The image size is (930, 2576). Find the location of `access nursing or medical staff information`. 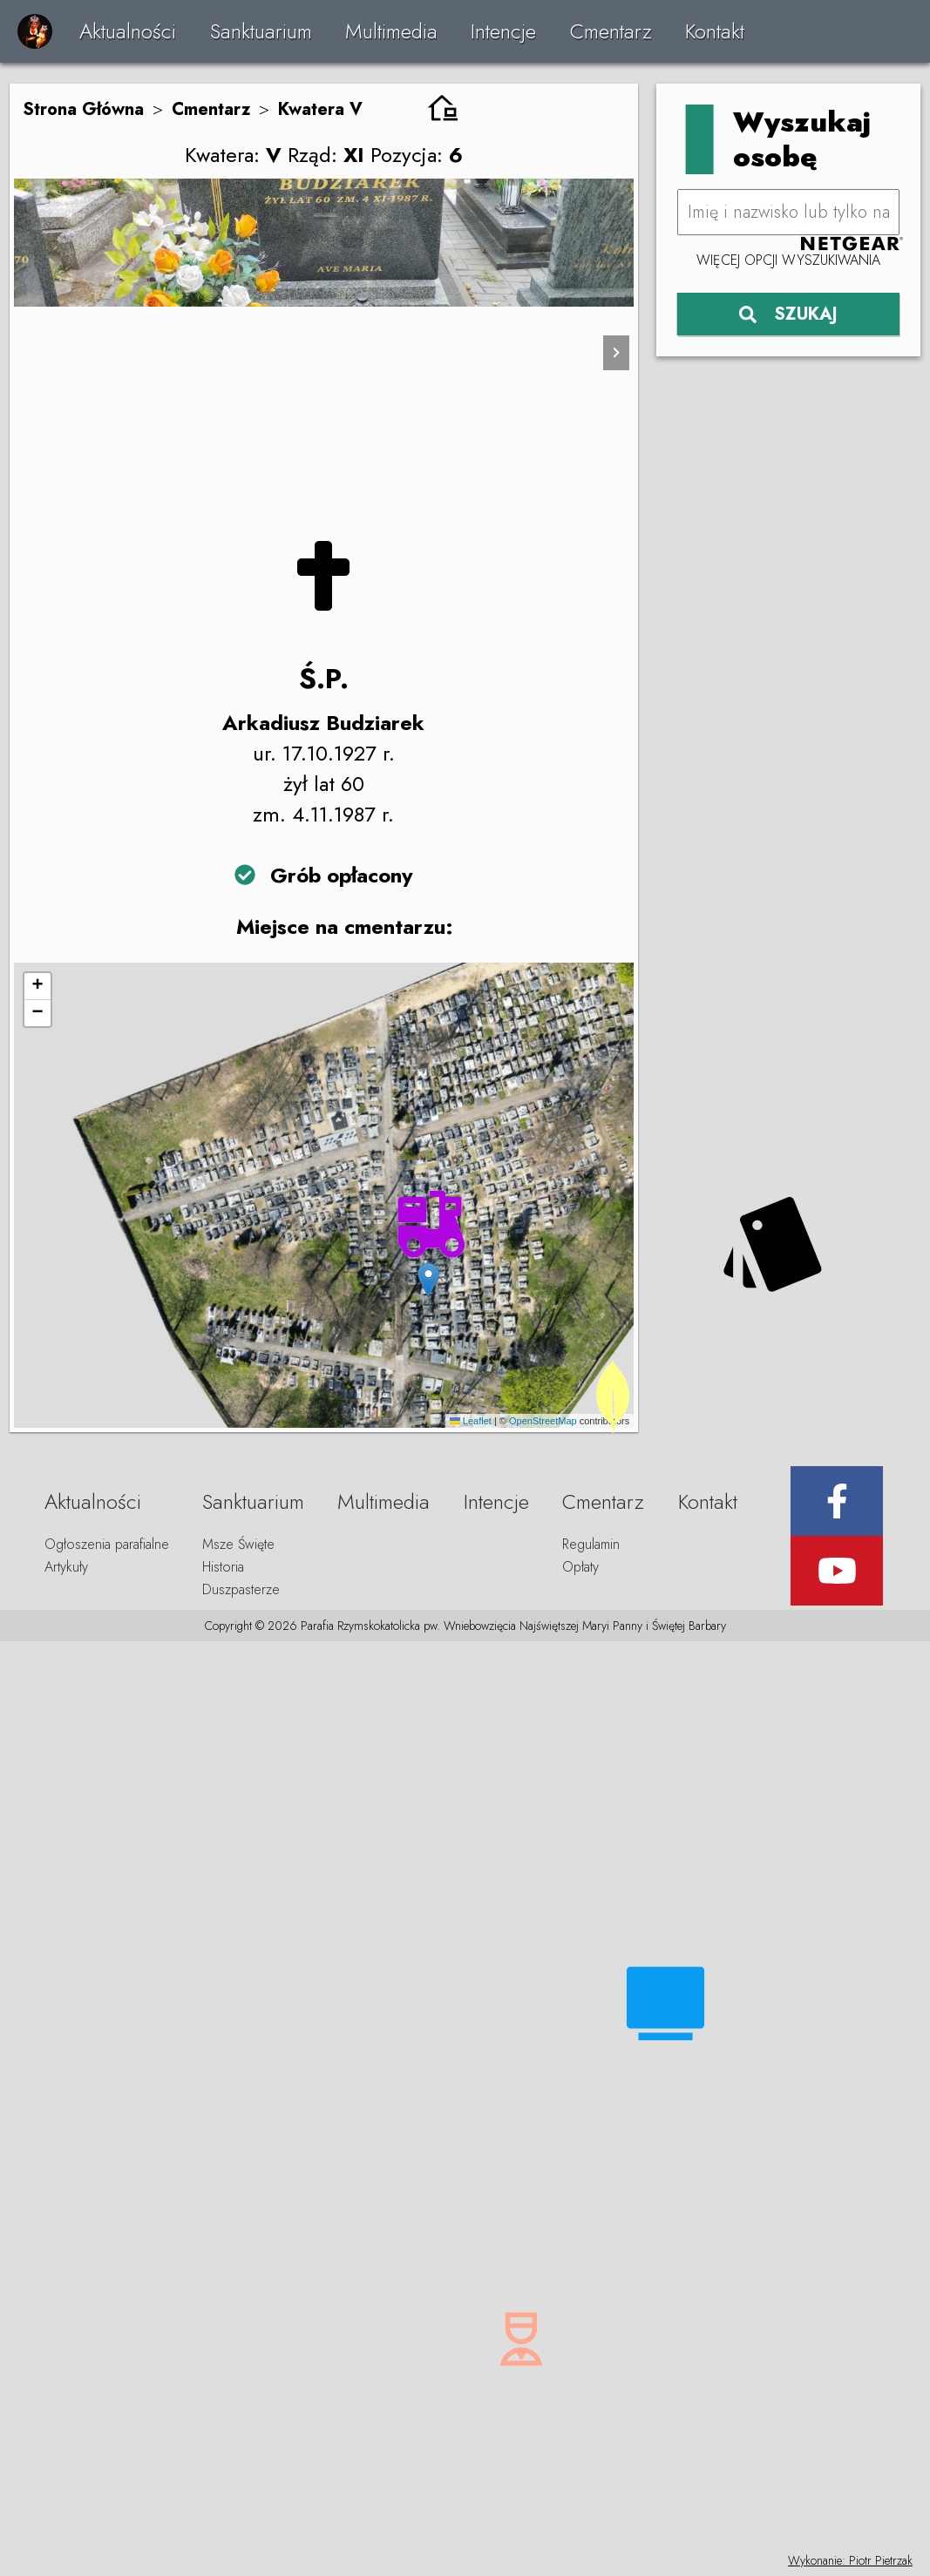

access nursing or medical staff information is located at coordinates (521, 2339).